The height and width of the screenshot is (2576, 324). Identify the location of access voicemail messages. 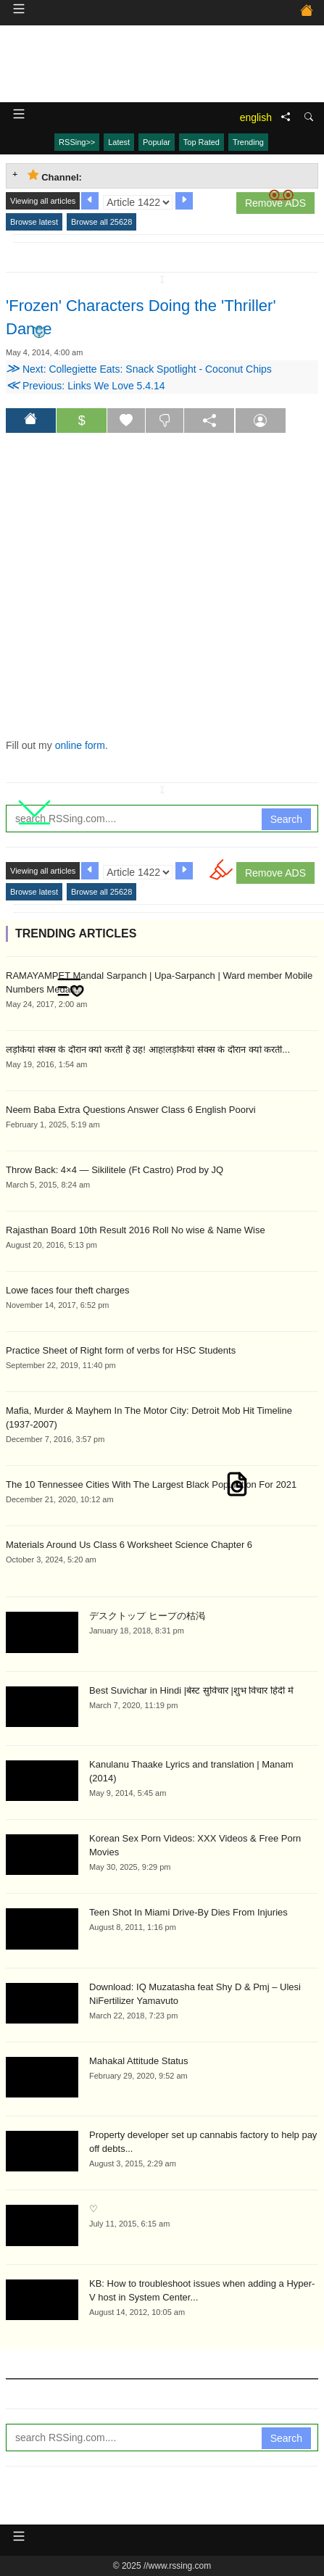
(281, 195).